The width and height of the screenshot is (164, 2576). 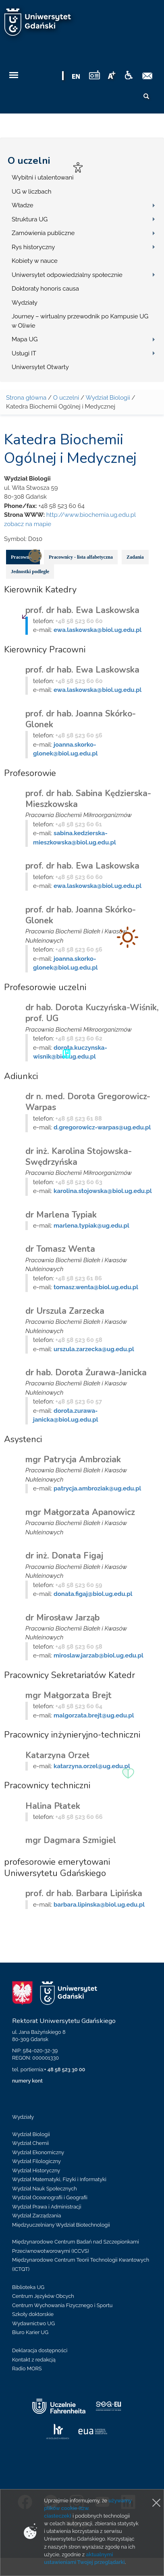 What do you see at coordinates (66, 1054) in the screenshot?
I see `access your bookmarked reading list` at bounding box center [66, 1054].